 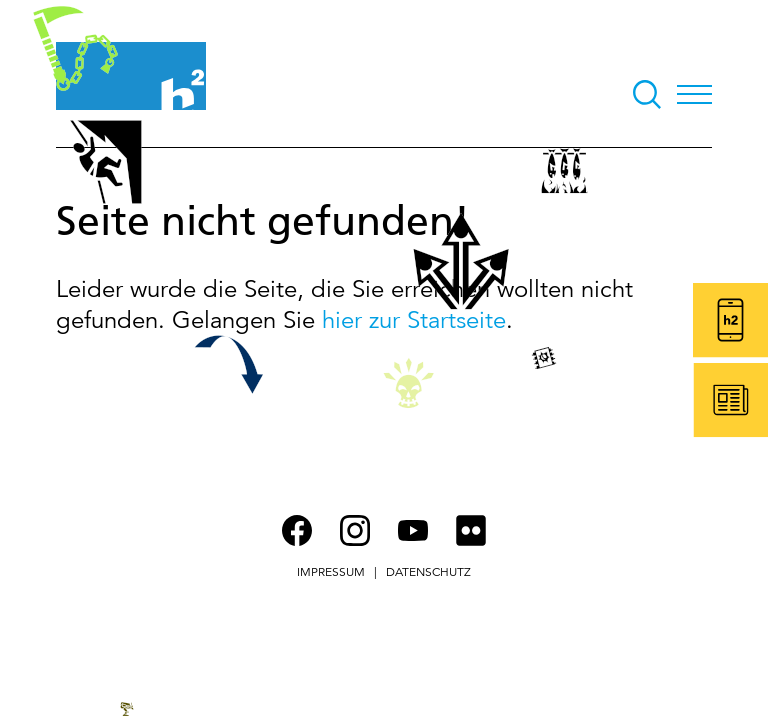 I want to click on access mountain climbing or rock climbing activities, so click(x=100, y=162).